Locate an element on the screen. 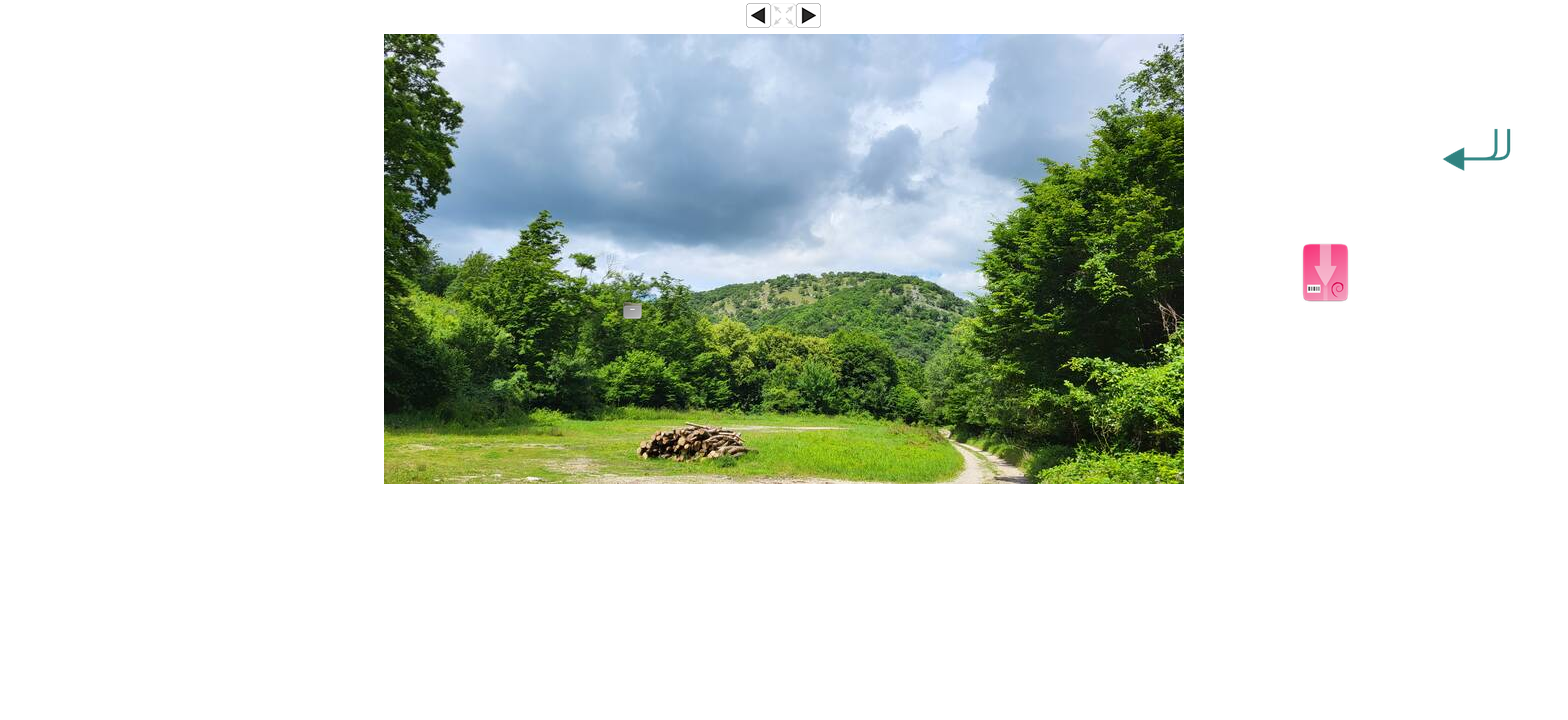 This screenshot has height=720, width=1568. open the file manager is located at coordinates (632, 310).